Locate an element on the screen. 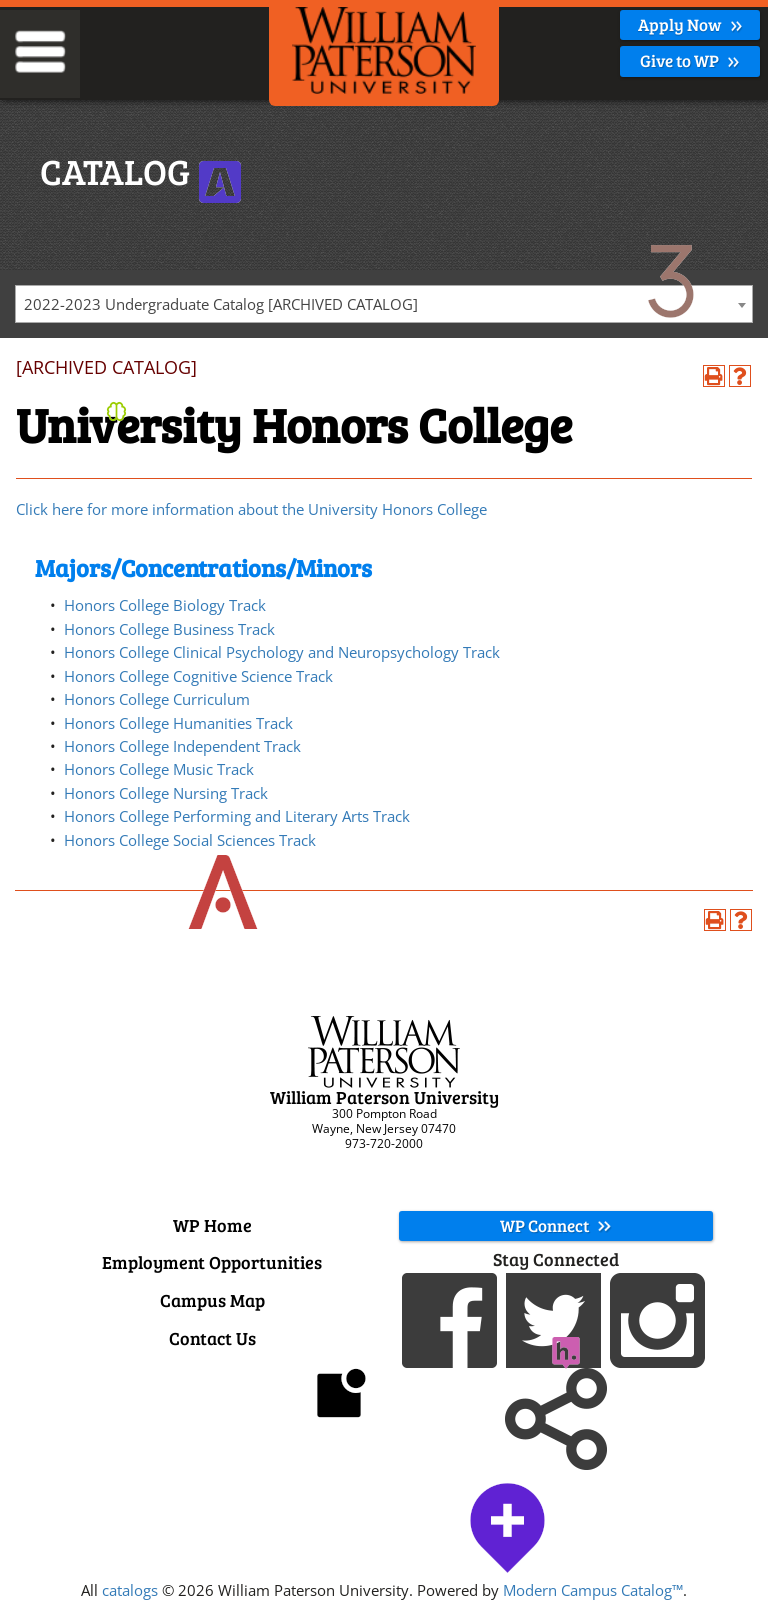 Image resolution: width=768 pixels, height=1601 pixels. open hypothesis annotation tool is located at coordinates (566, 1353).